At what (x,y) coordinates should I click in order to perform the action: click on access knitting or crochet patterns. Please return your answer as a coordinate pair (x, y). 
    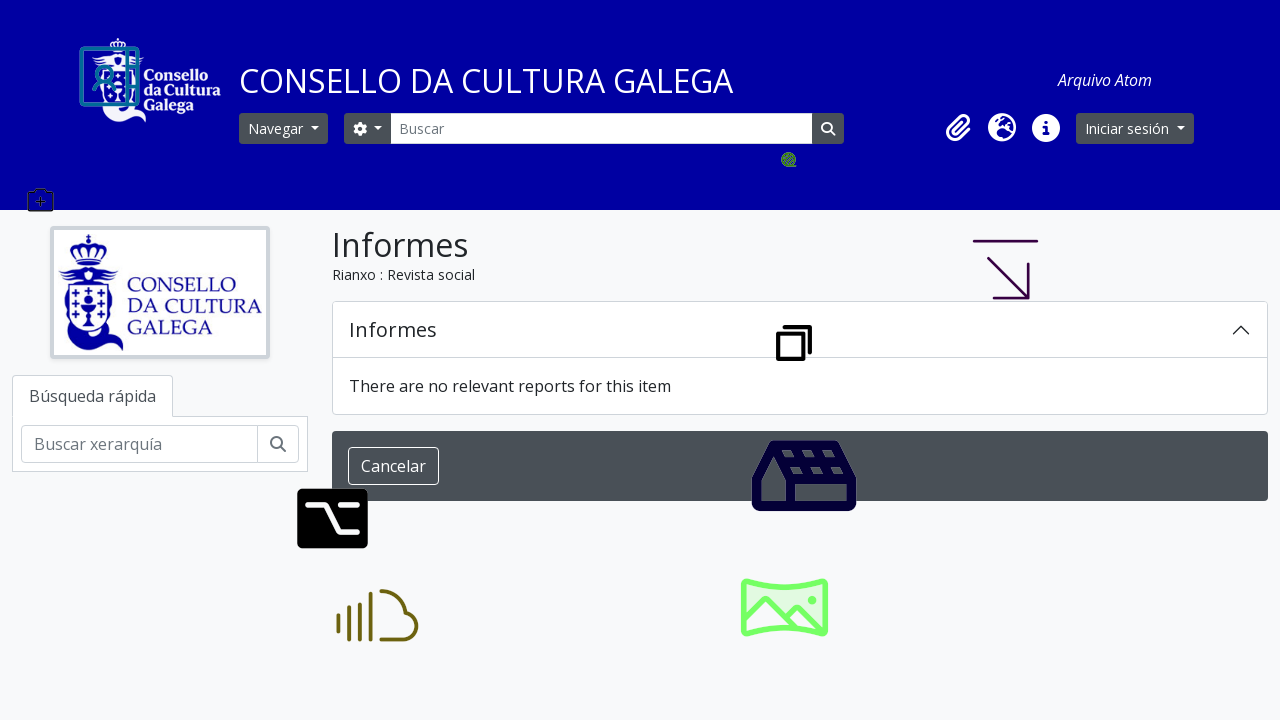
    Looking at the image, I should click on (788, 159).